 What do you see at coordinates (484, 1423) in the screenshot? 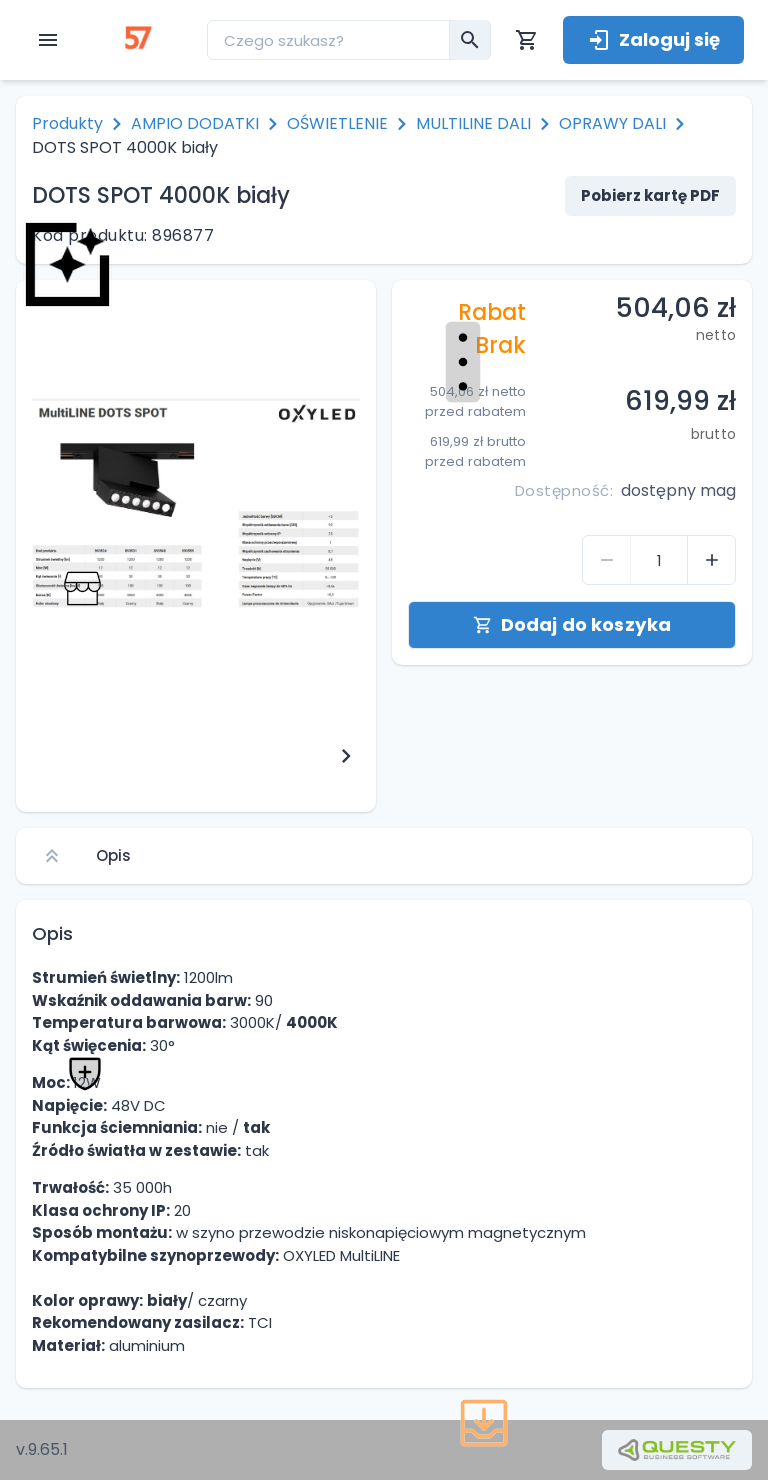
I see `download file to inbox or tray` at bounding box center [484, 1423].